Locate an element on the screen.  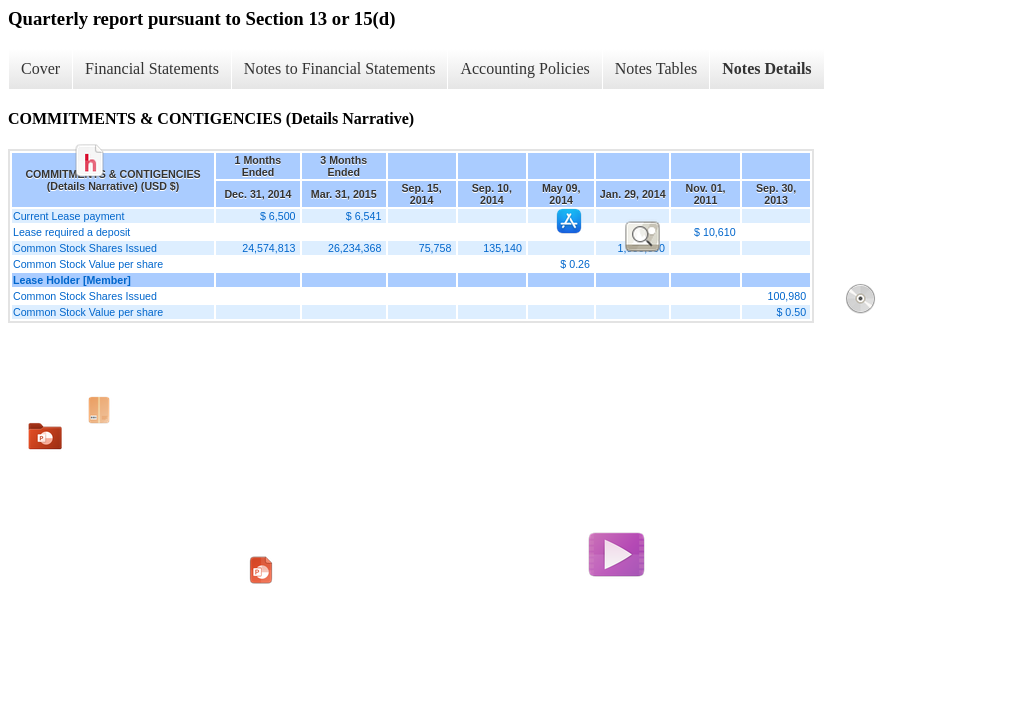
microsoft powerpoint file is located at coordinates (261, 570).